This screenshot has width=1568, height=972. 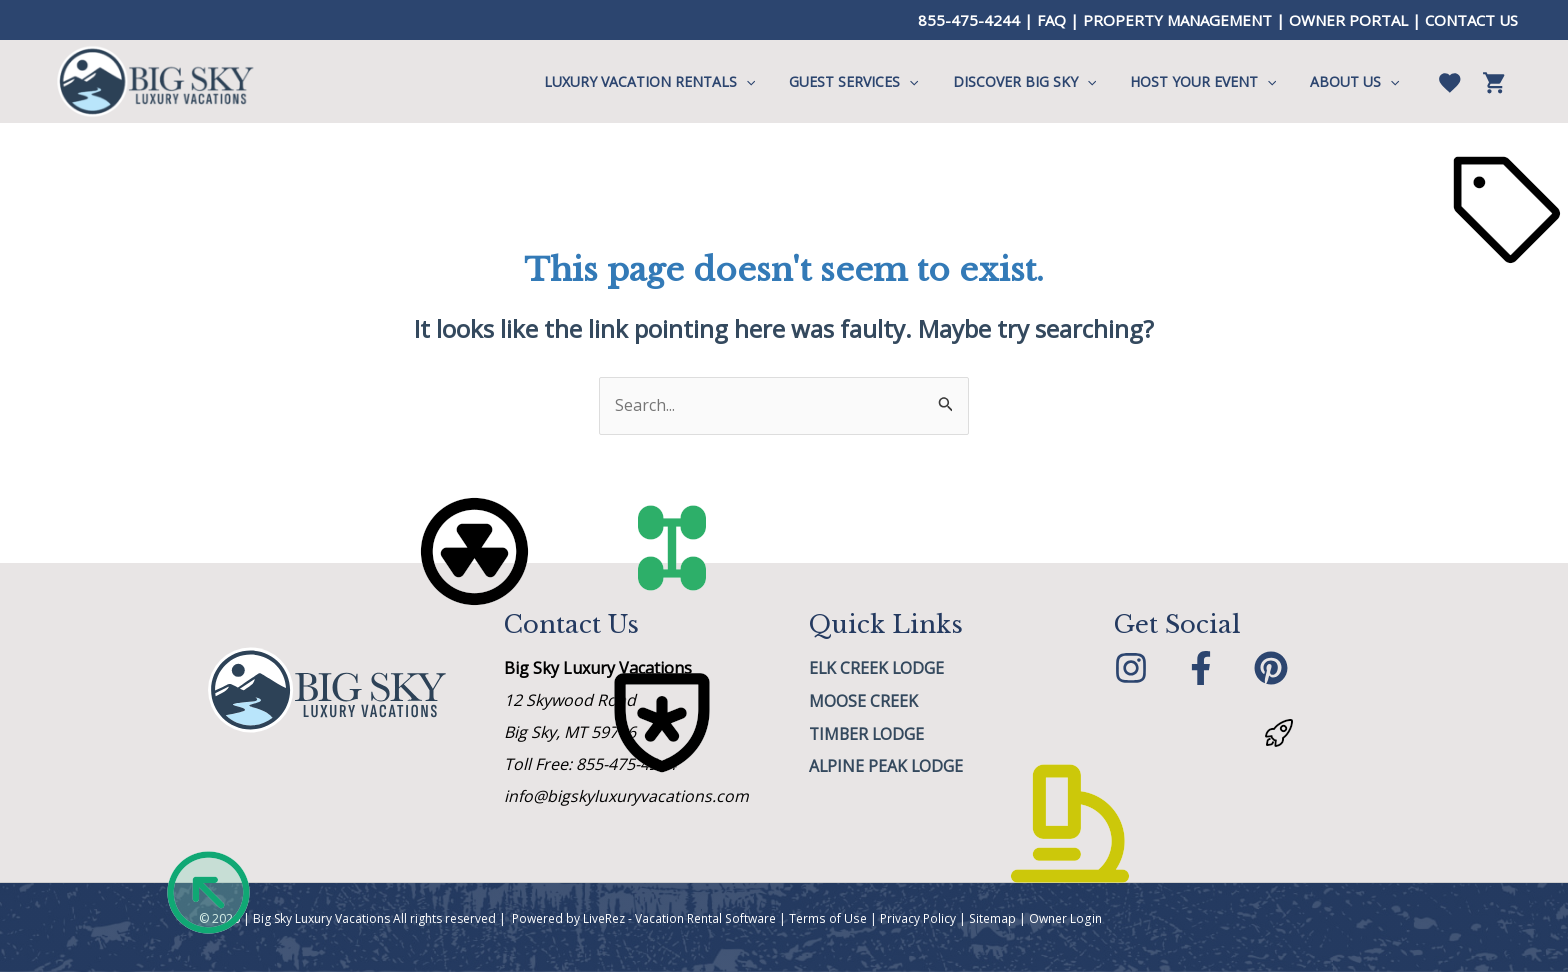 I want to click on navigate back to previous screen, so click(x=208, y=892).